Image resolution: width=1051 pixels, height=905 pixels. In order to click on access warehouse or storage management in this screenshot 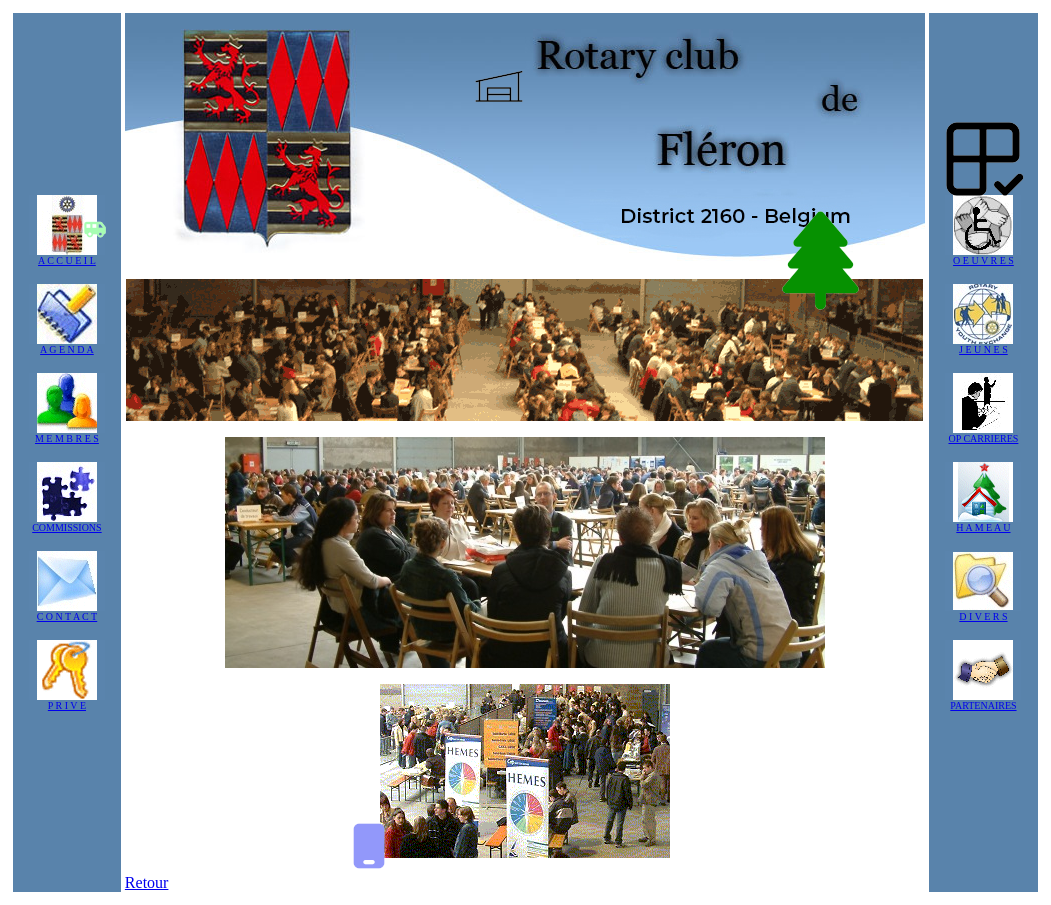, I will do `click(499, 88)`.